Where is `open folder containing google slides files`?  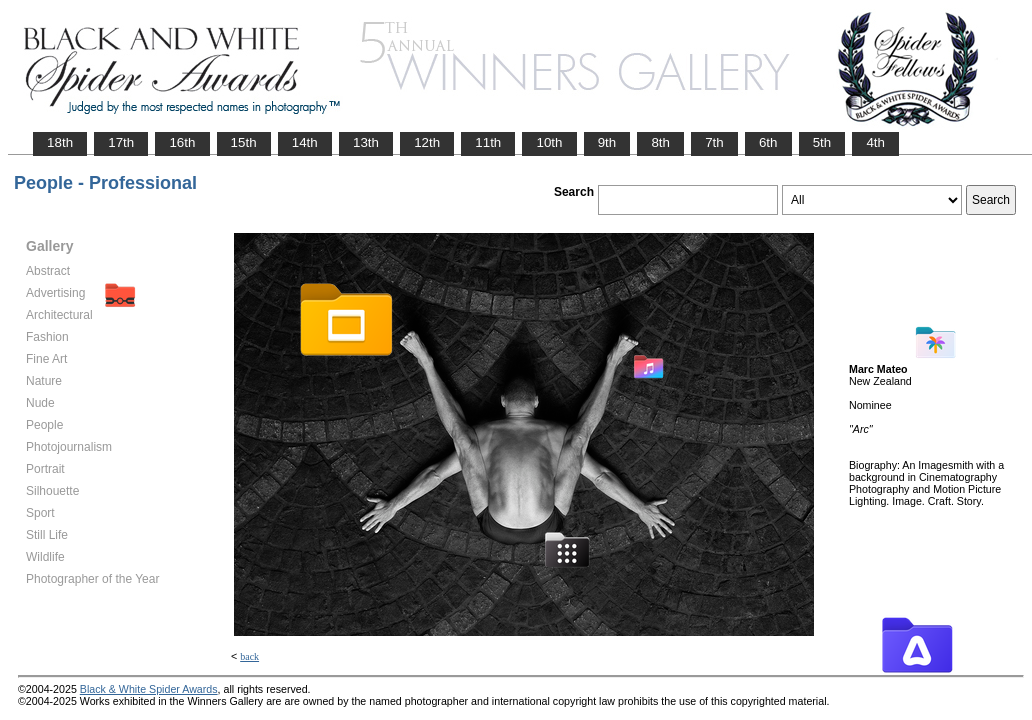 open folder containing google slides files is located at coordinates (346, 322).